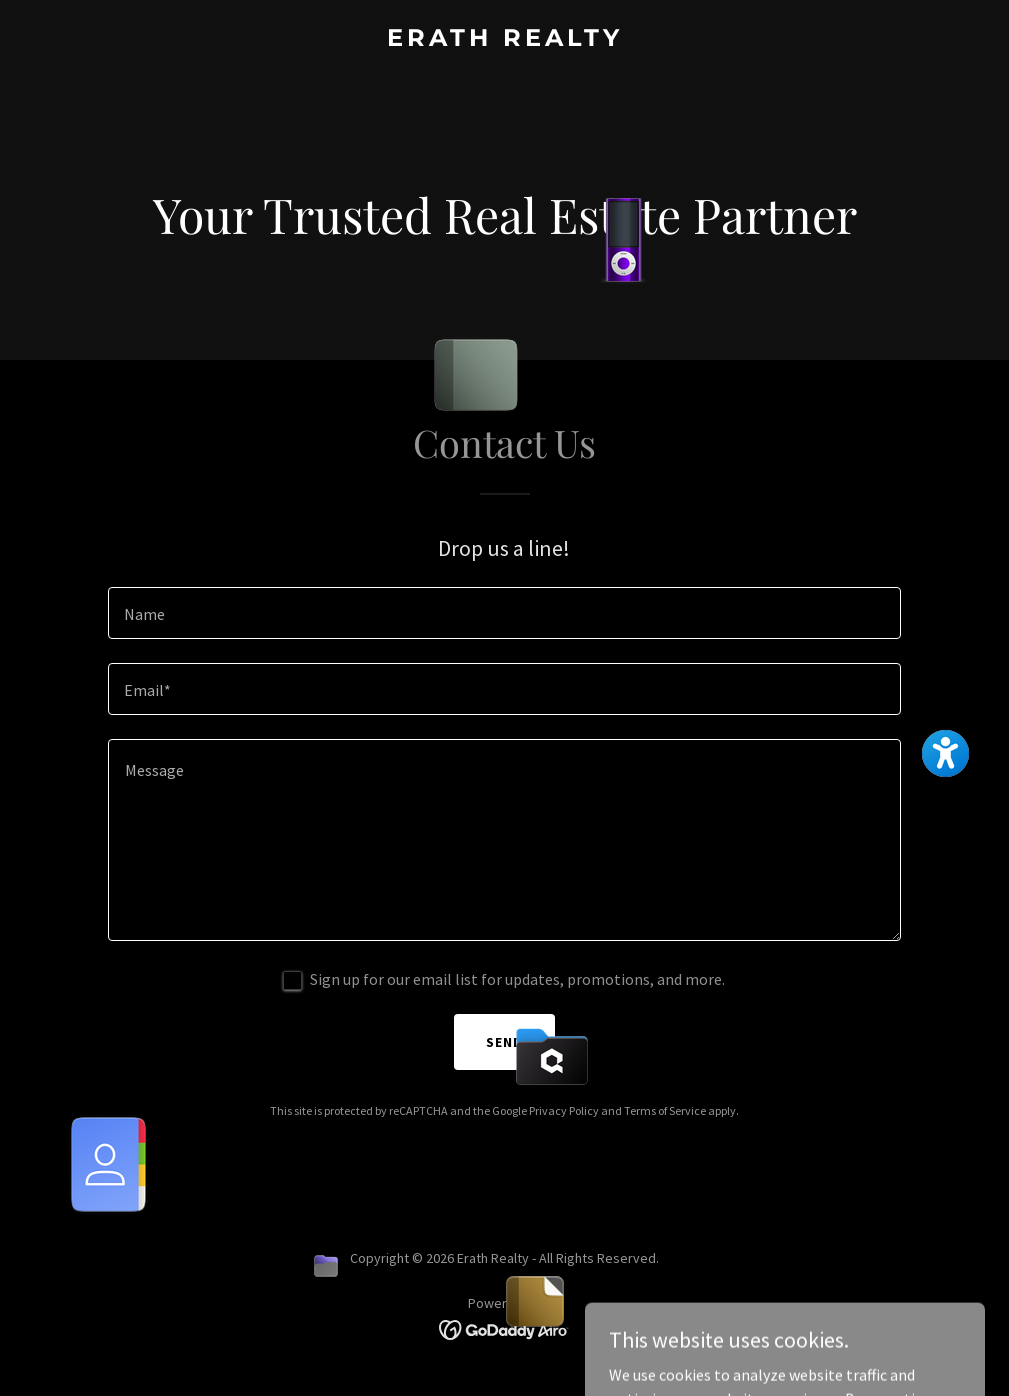 The height and width of the screenshot is (1396, 1009). Describe the element at coordinates (551, 1058) in the screenshot. I see `open quixel assets folder` at that location.